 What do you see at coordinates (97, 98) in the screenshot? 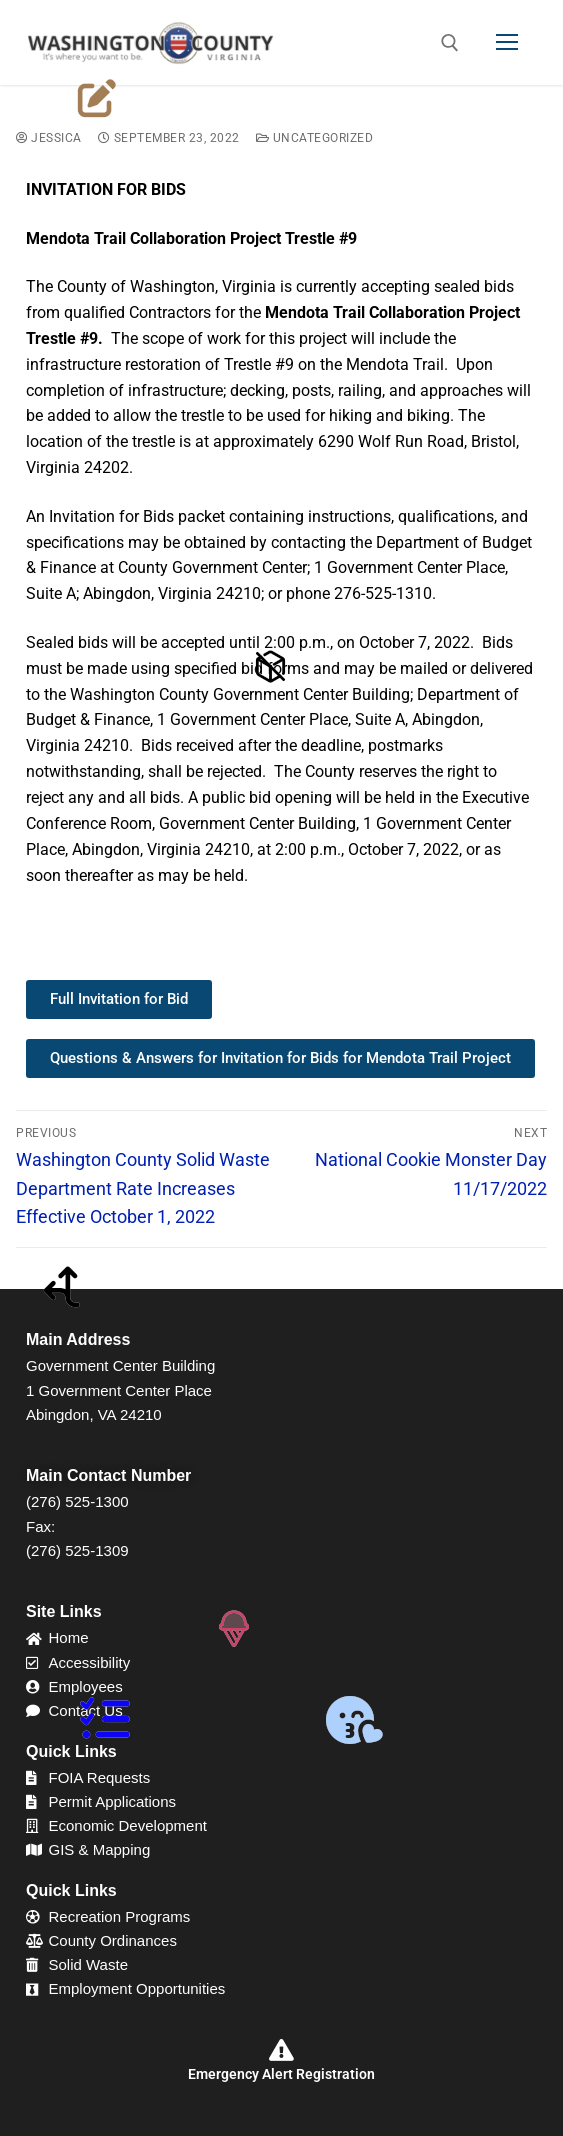
I see `edit or modify content` at bounding box center [97, 98].